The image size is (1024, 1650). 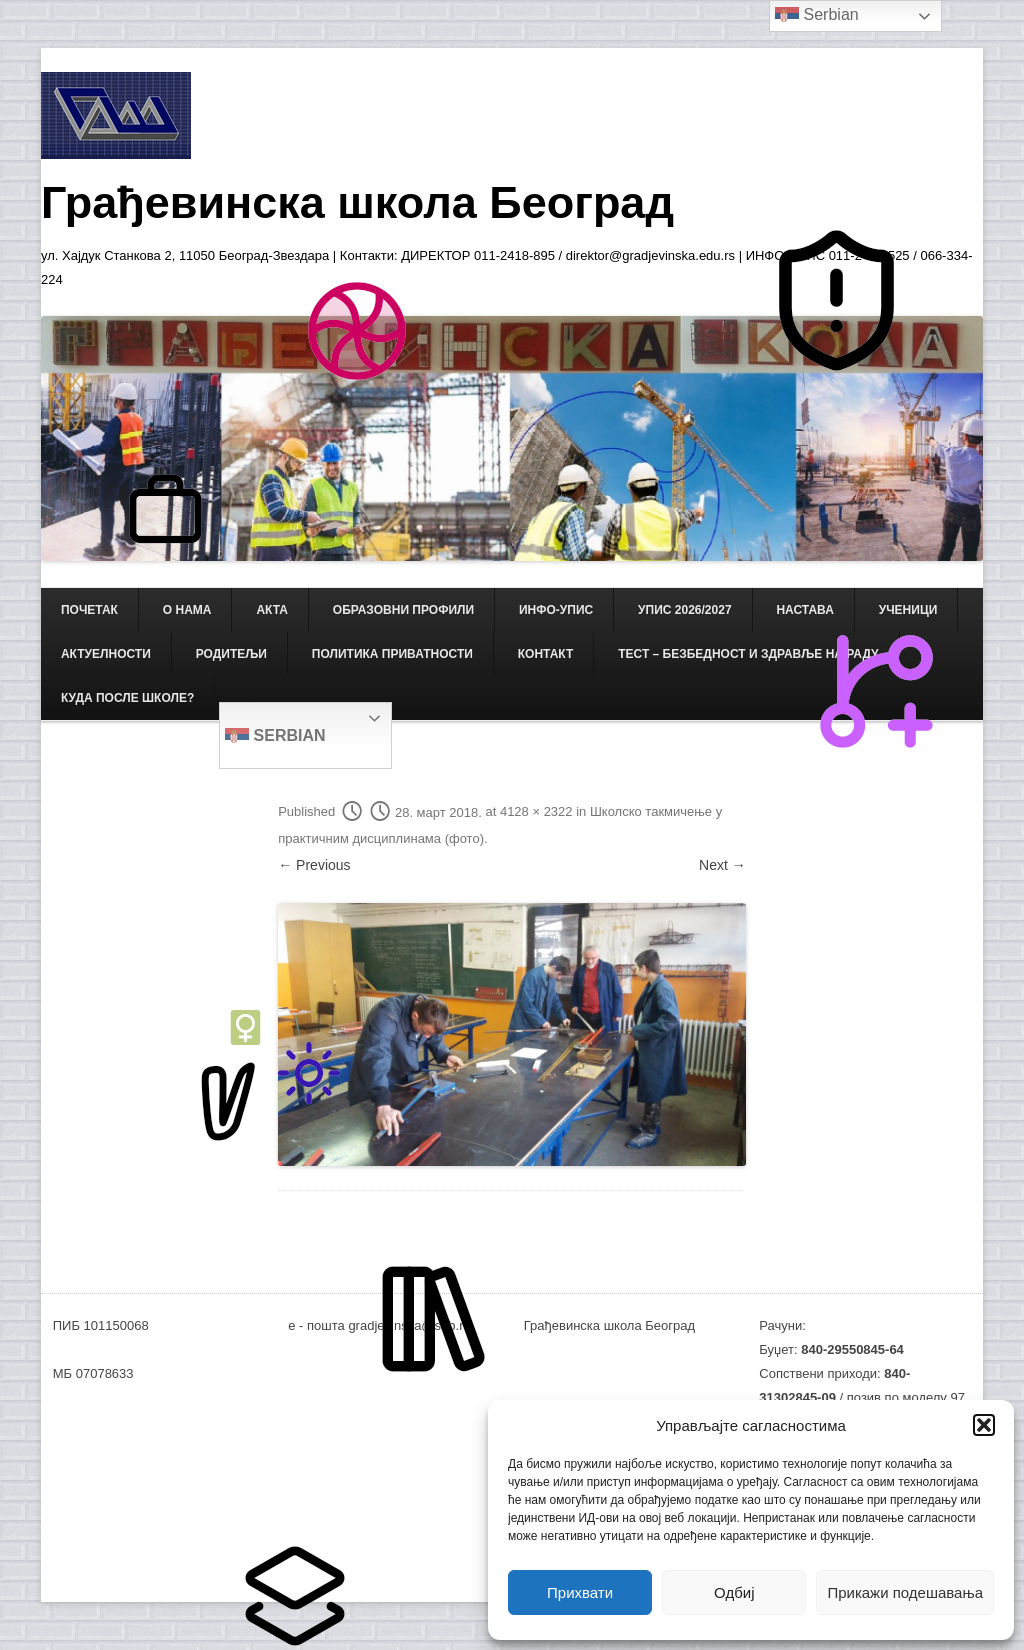 What do you see at coordinates (309, 1073) in the screenshot?
I see `switch to light mode` at bounding box center [309, 1073].